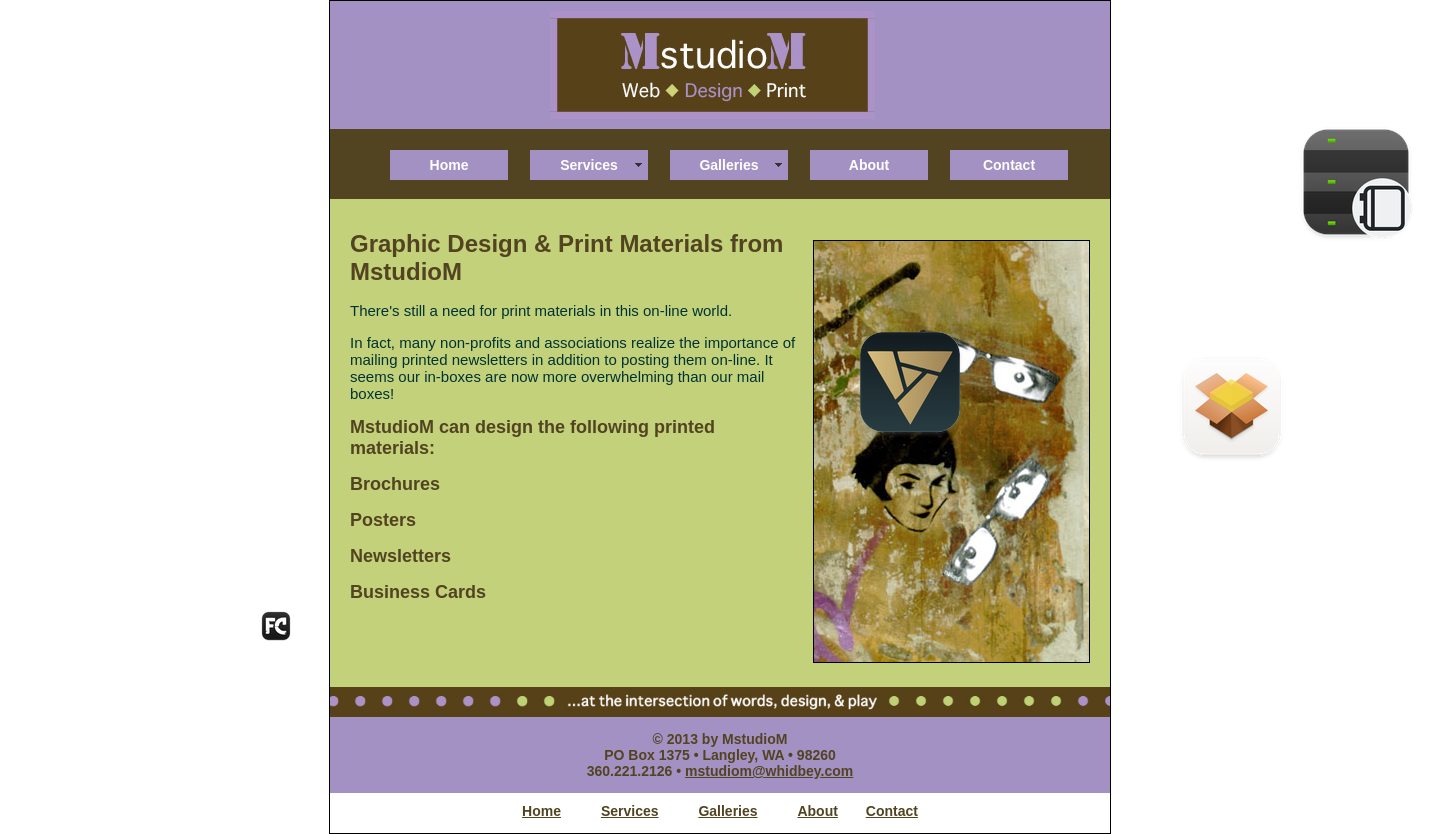 Image resolution: width=1440 pixels, height=834 pixels. What do you see at coordinates (276, 626) in the screenshot?
I see `launch Far Cry game` at bounding box center [276, 626].